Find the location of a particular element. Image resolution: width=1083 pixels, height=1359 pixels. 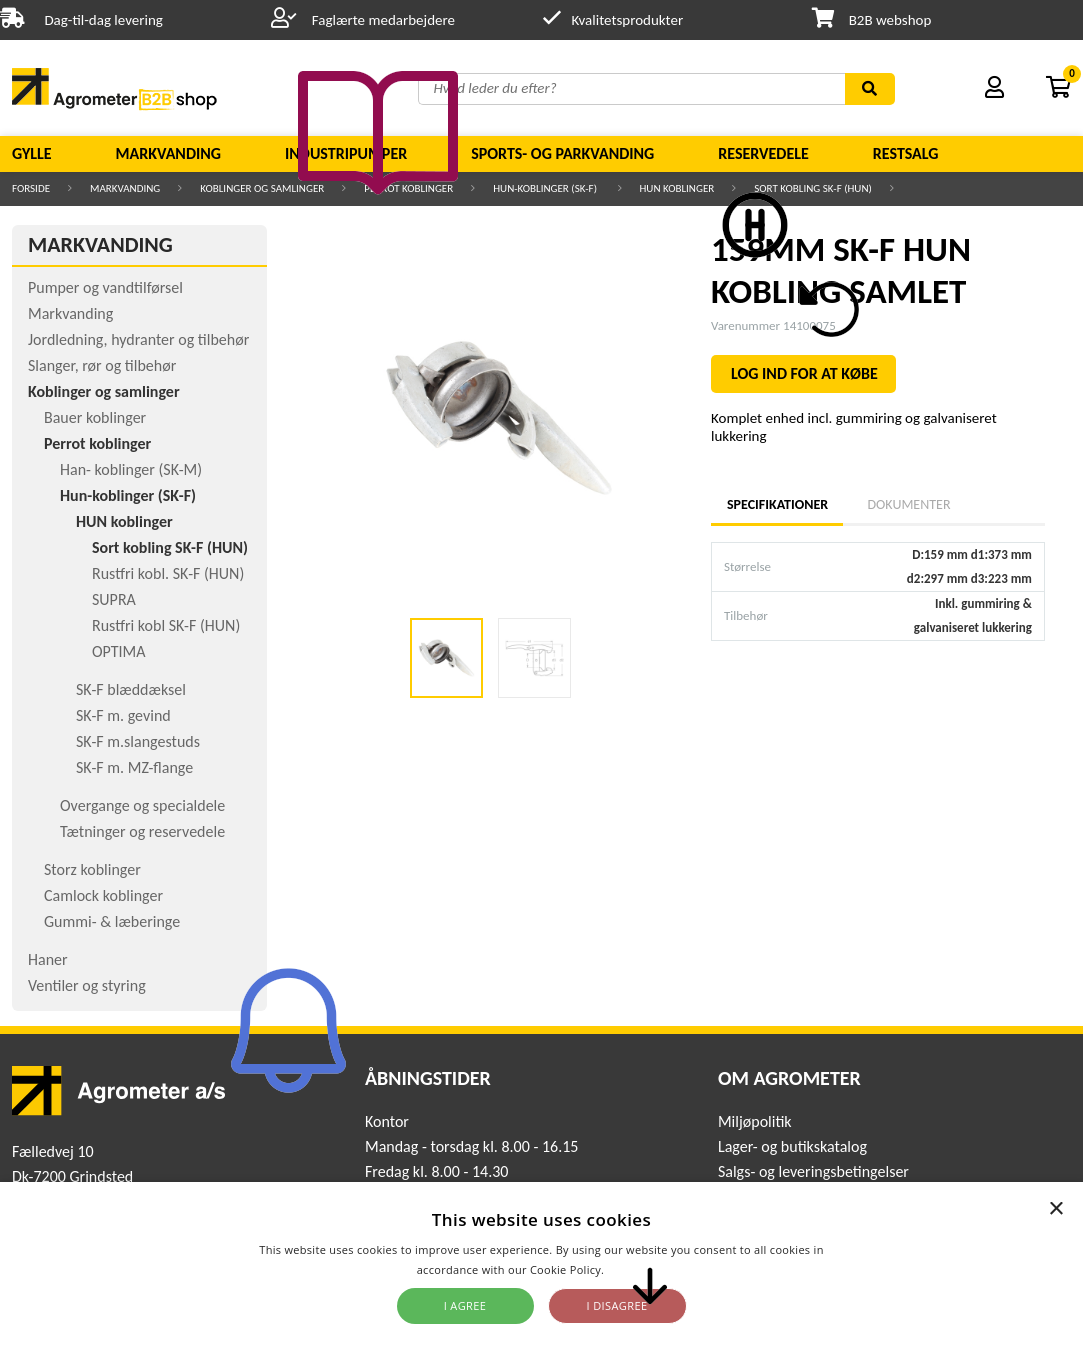

view notifications is located at coordinates (288, 1030).